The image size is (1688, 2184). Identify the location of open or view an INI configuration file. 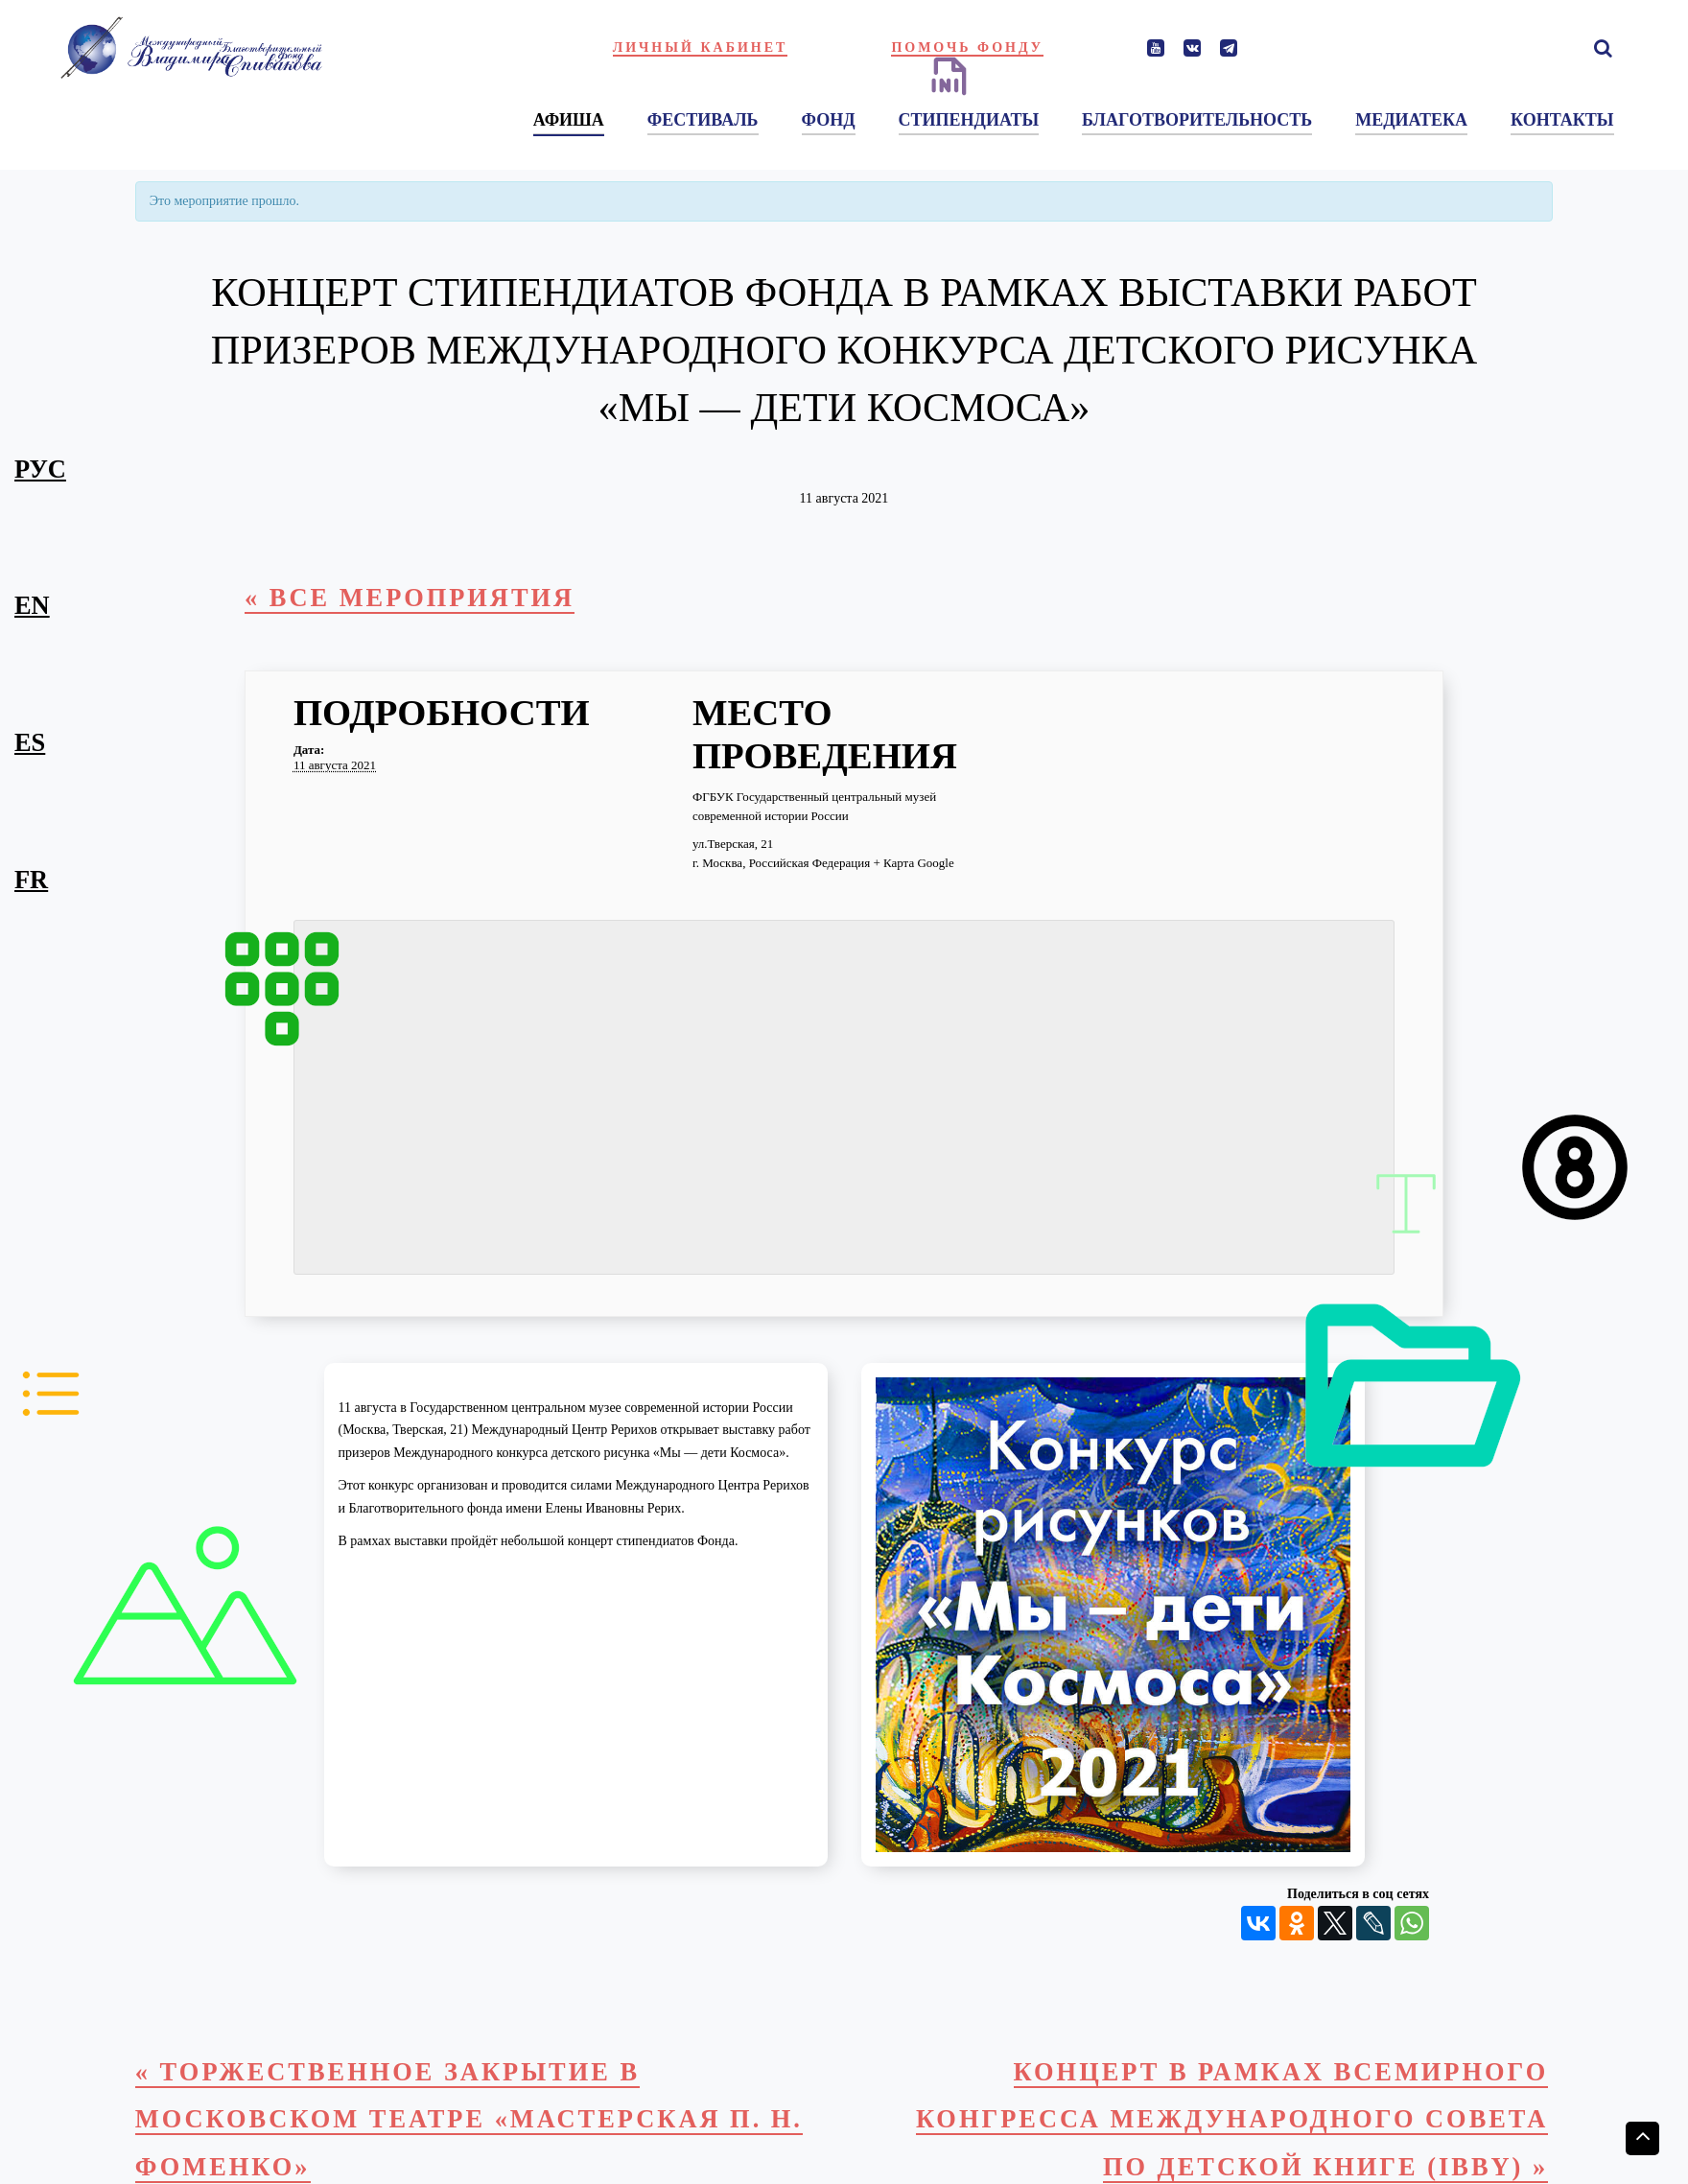
(950, 76).